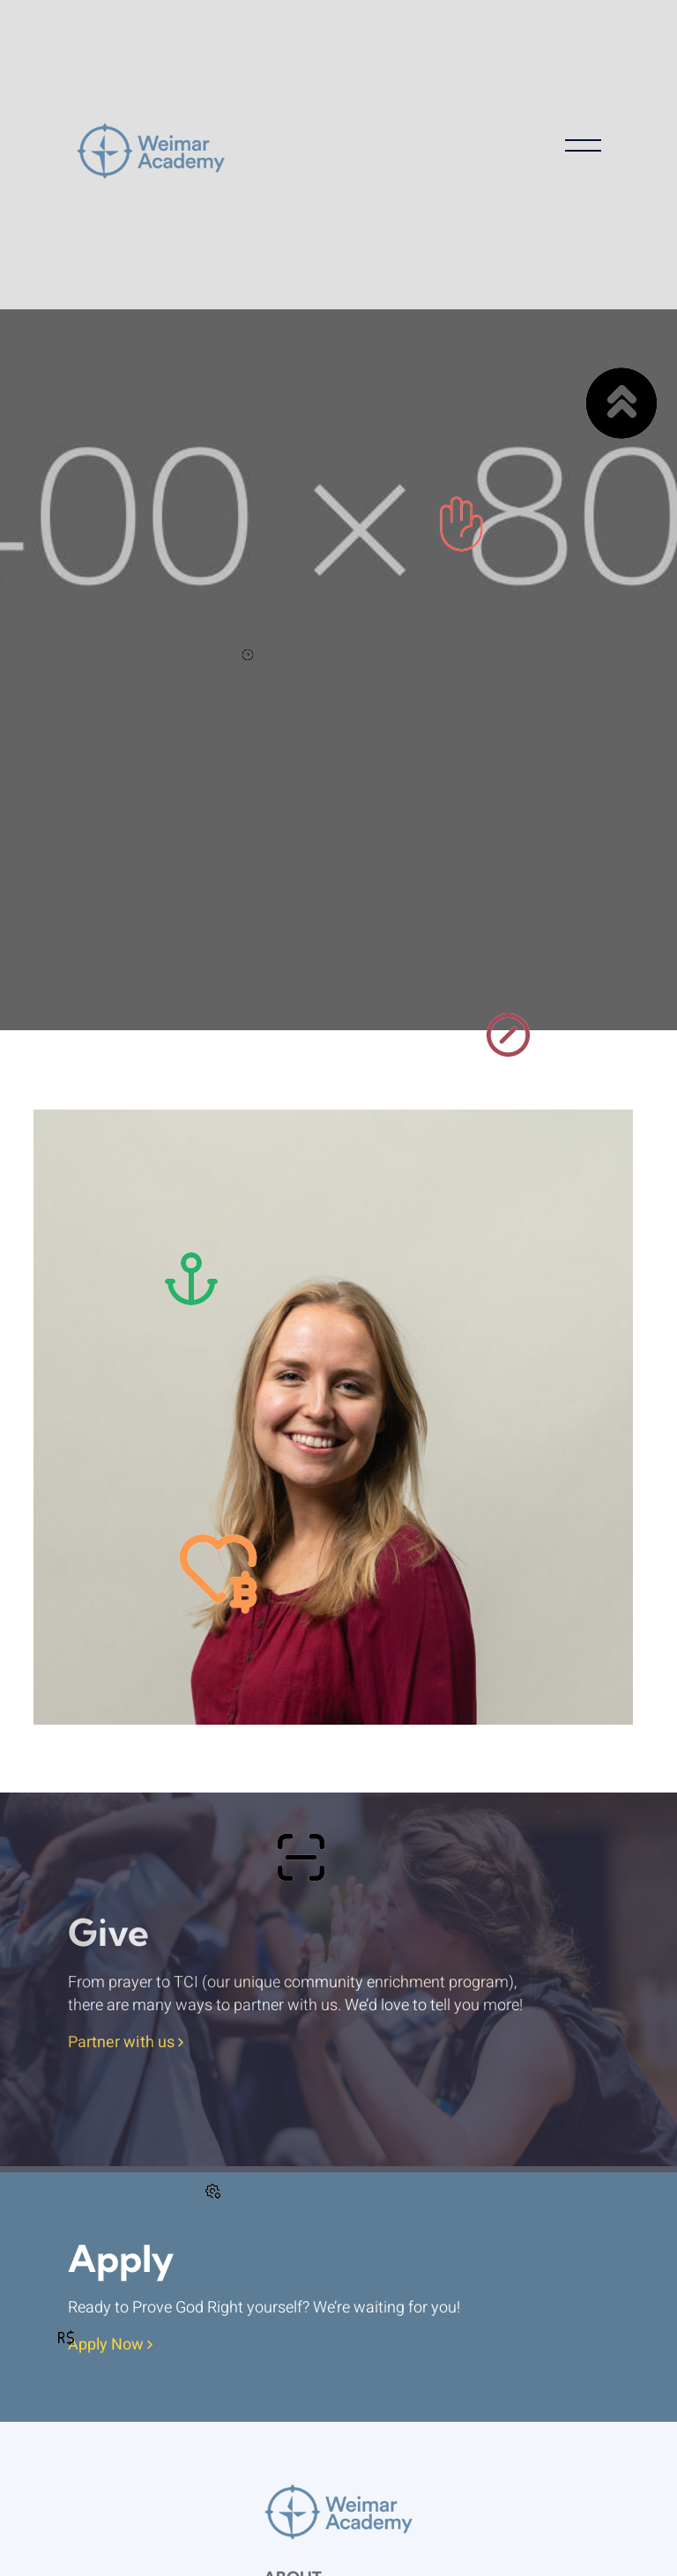 This screenshot has height=2576, width=677. What do you see at coordinates (461, 523) in the screenshot?
I see `stop or pause an action` at bounding box center [461, 523].